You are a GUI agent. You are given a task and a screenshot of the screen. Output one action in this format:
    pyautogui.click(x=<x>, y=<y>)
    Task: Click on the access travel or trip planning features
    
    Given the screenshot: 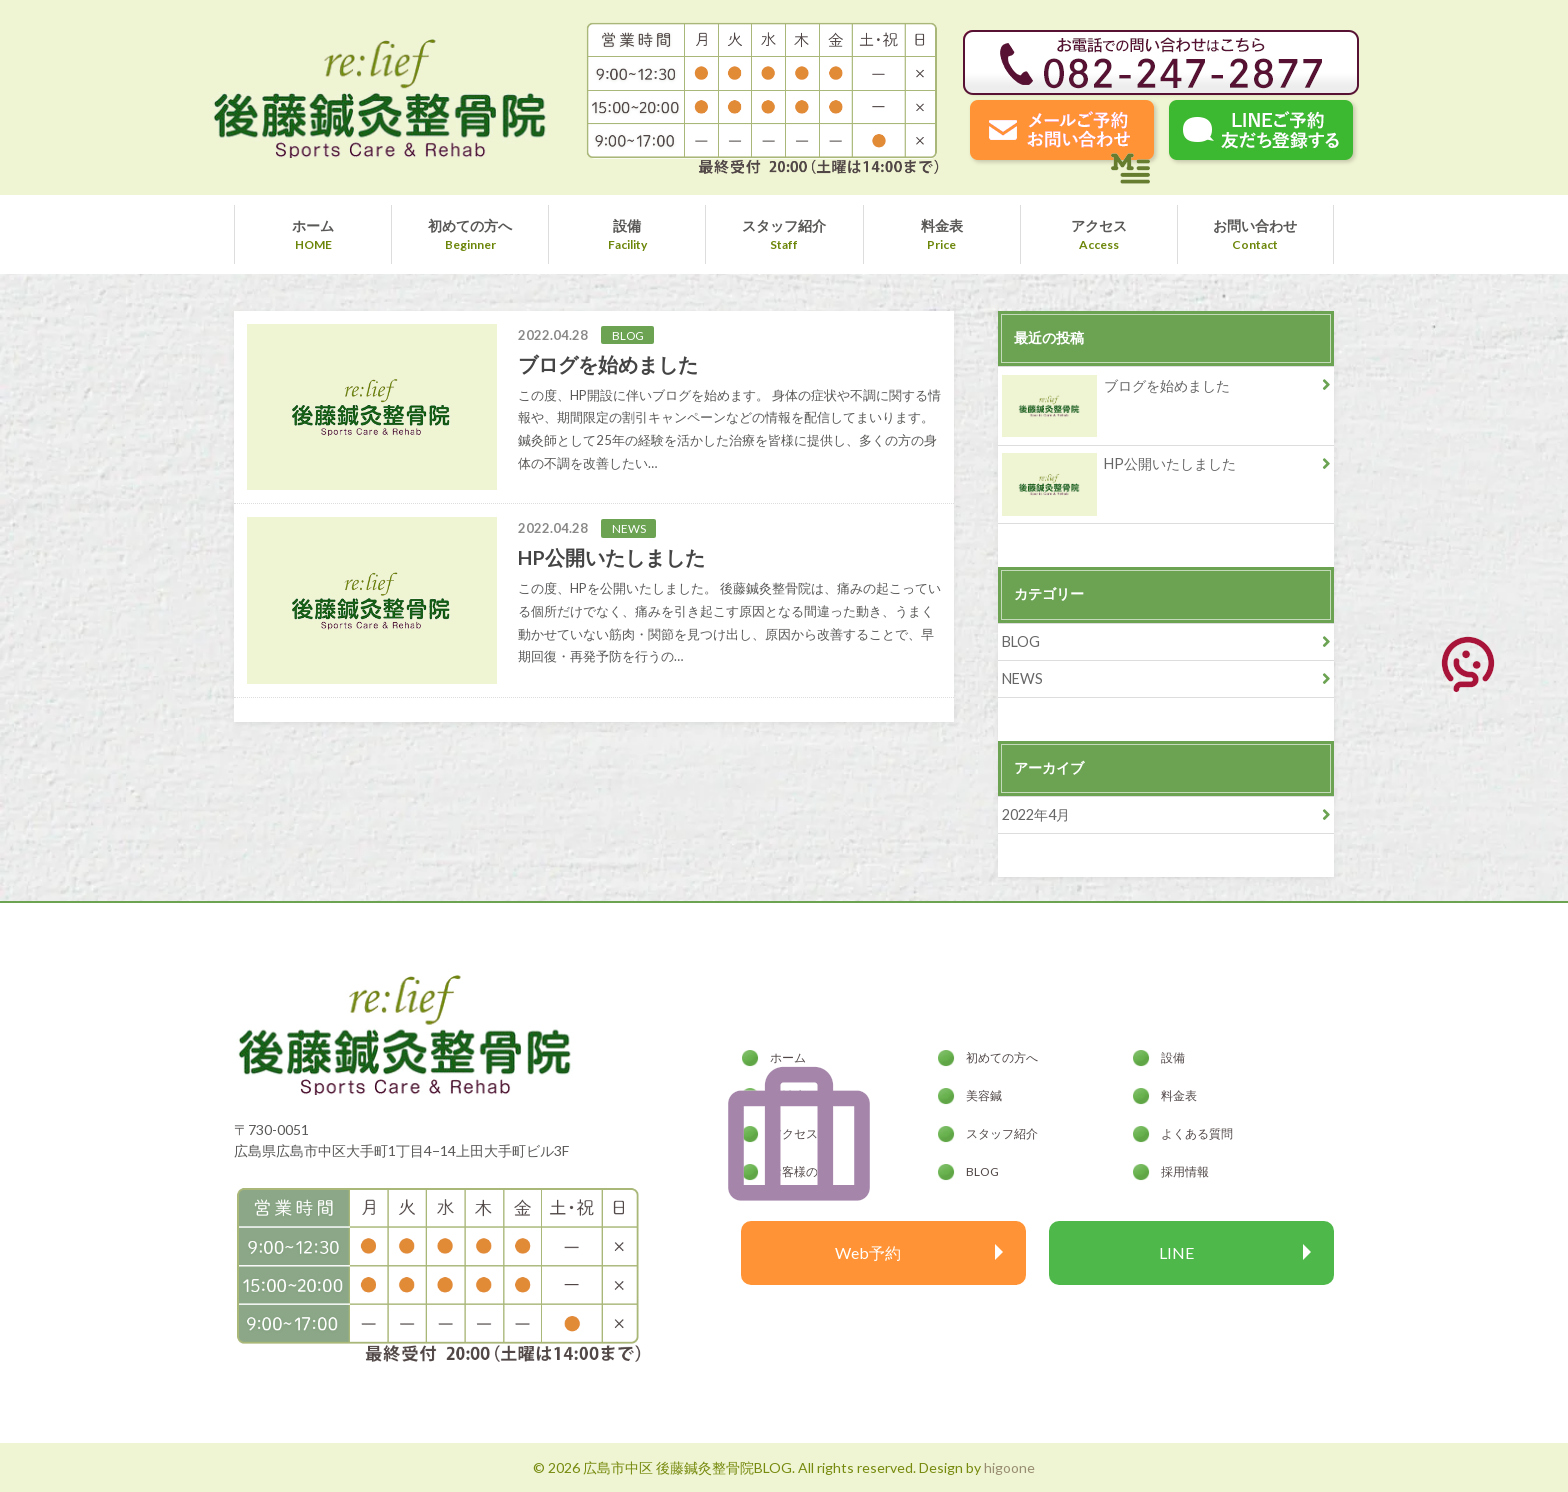 What is the action you would take?
    pyautogui.click(x=799, y=1143)
    